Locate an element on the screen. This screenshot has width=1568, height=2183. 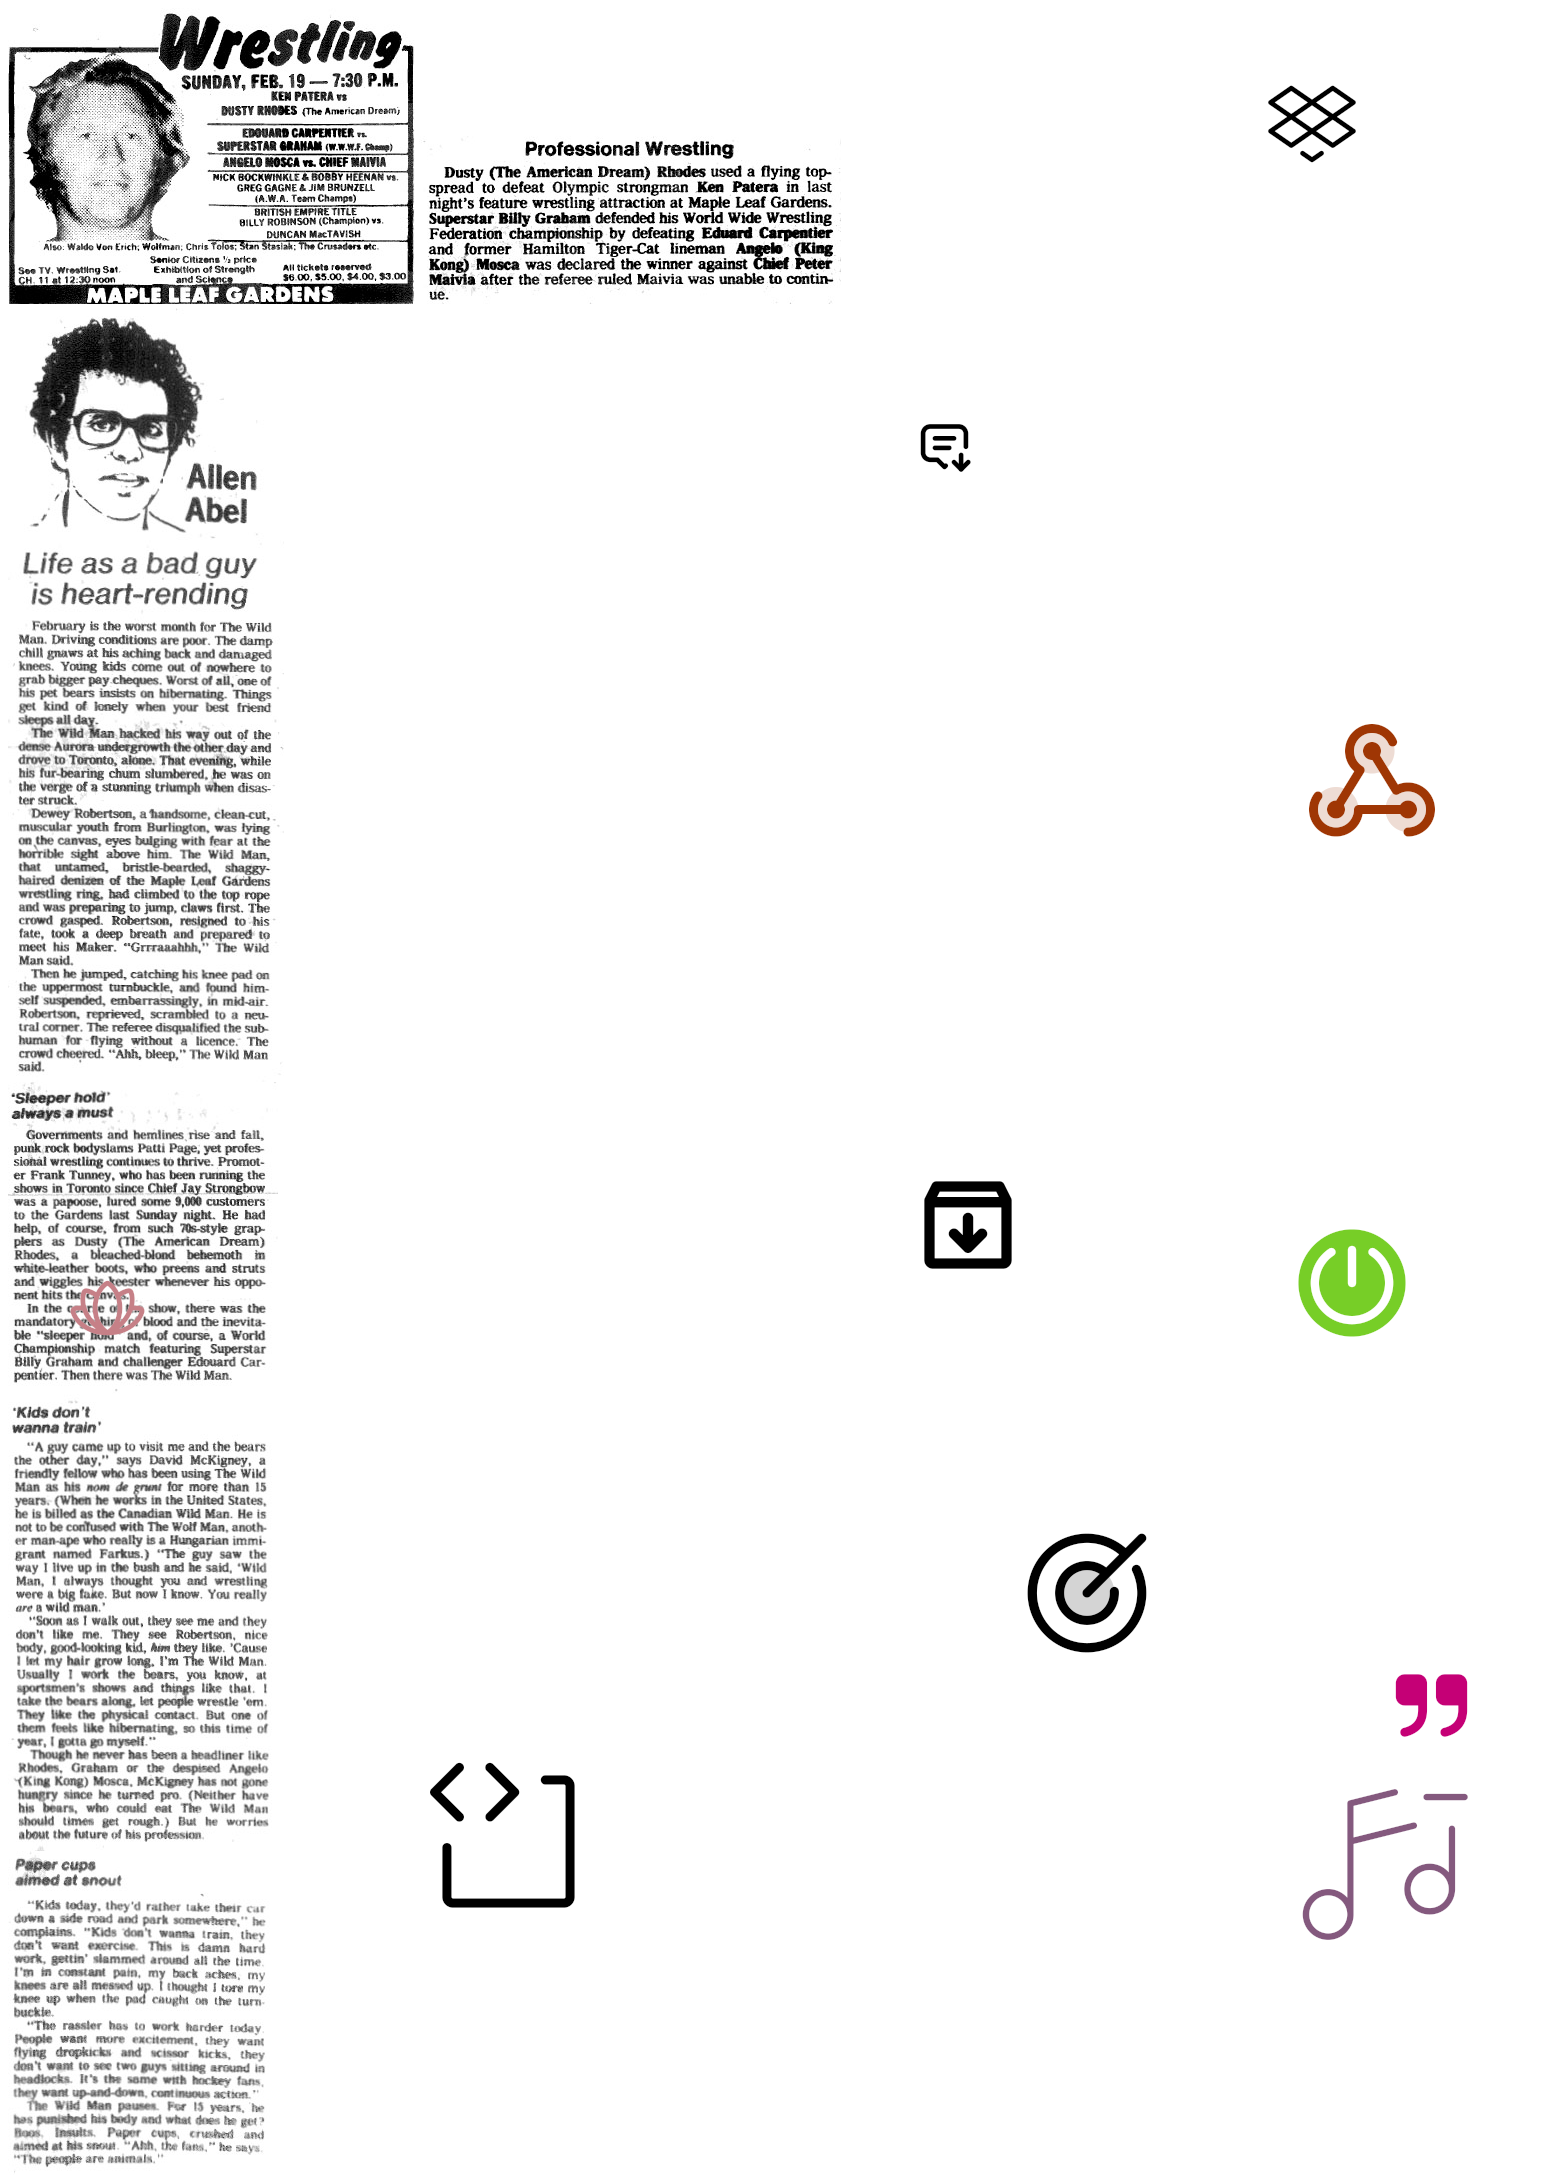
turn device on or off is located at coordinates (1352, 1283).